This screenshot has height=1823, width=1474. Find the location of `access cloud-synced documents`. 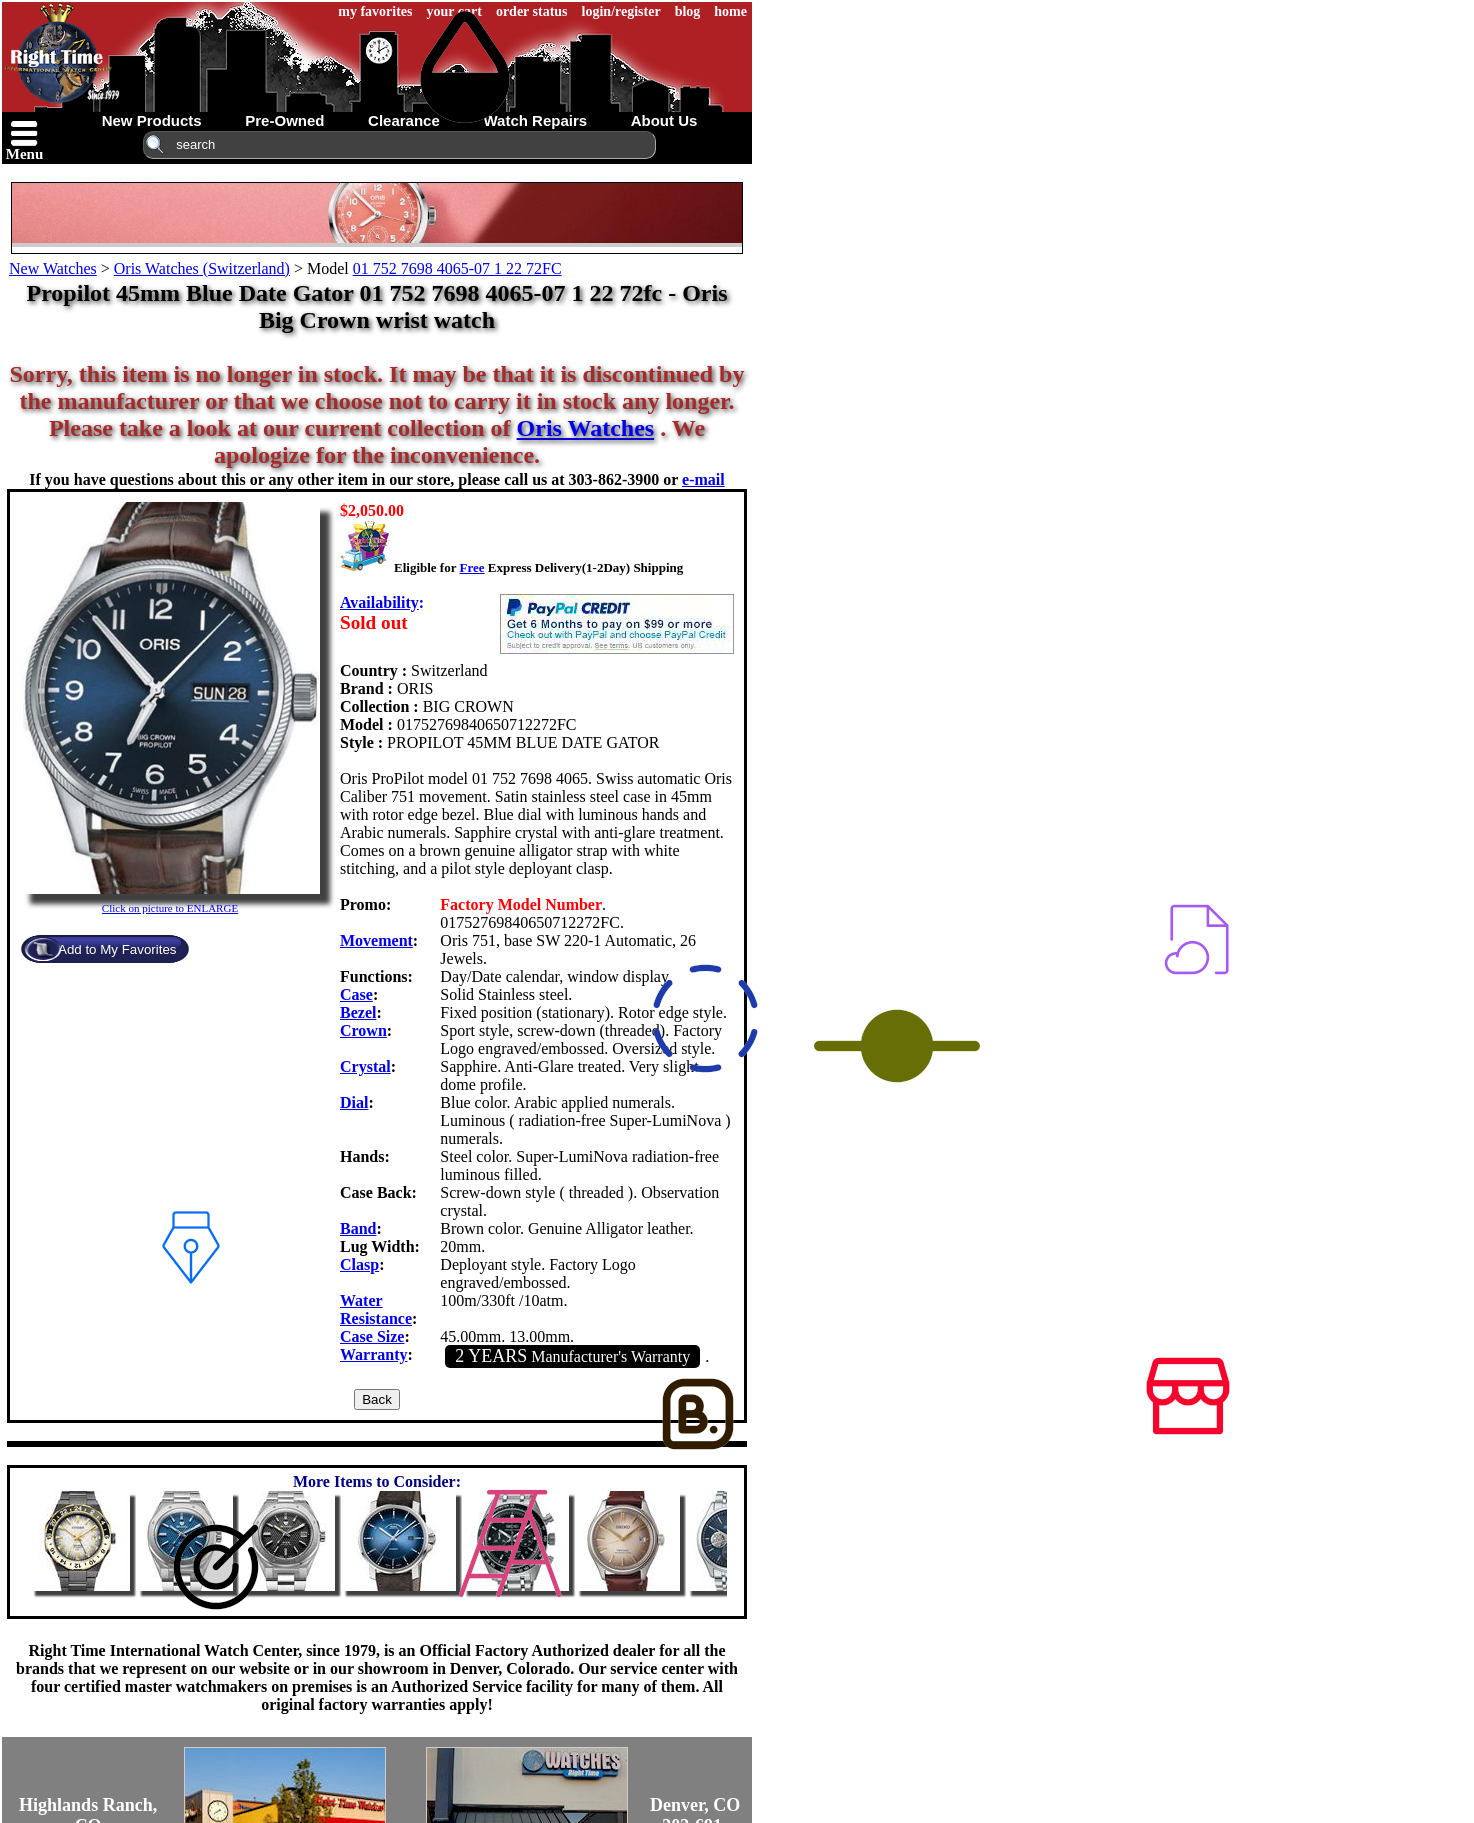

access cloud-synced documents is located at coordinates (1199, 939).